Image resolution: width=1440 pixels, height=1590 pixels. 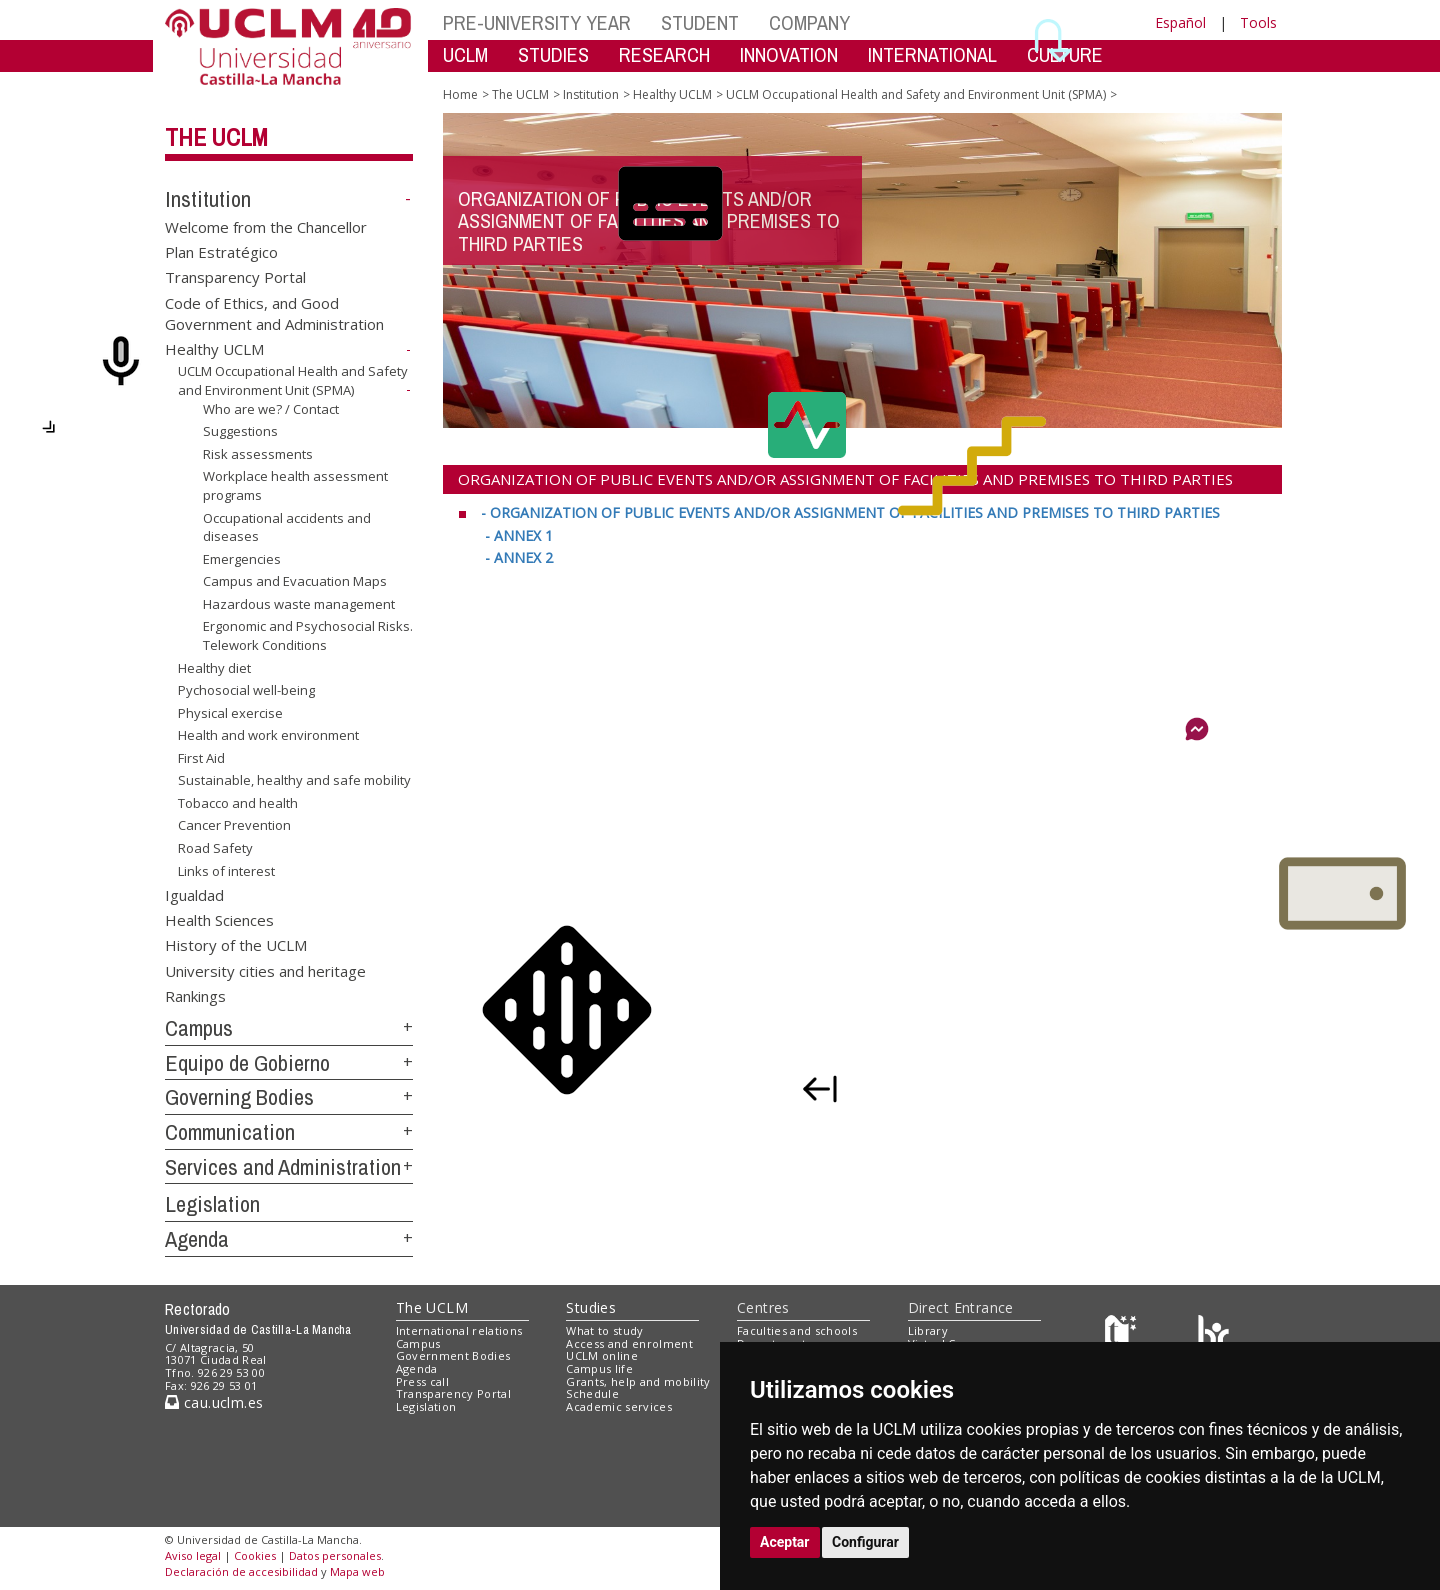 What do you see at coordinates (1342, 893) in the screenshot?
I see `access local storage or disk drive` at bounding box center [1342, 893].